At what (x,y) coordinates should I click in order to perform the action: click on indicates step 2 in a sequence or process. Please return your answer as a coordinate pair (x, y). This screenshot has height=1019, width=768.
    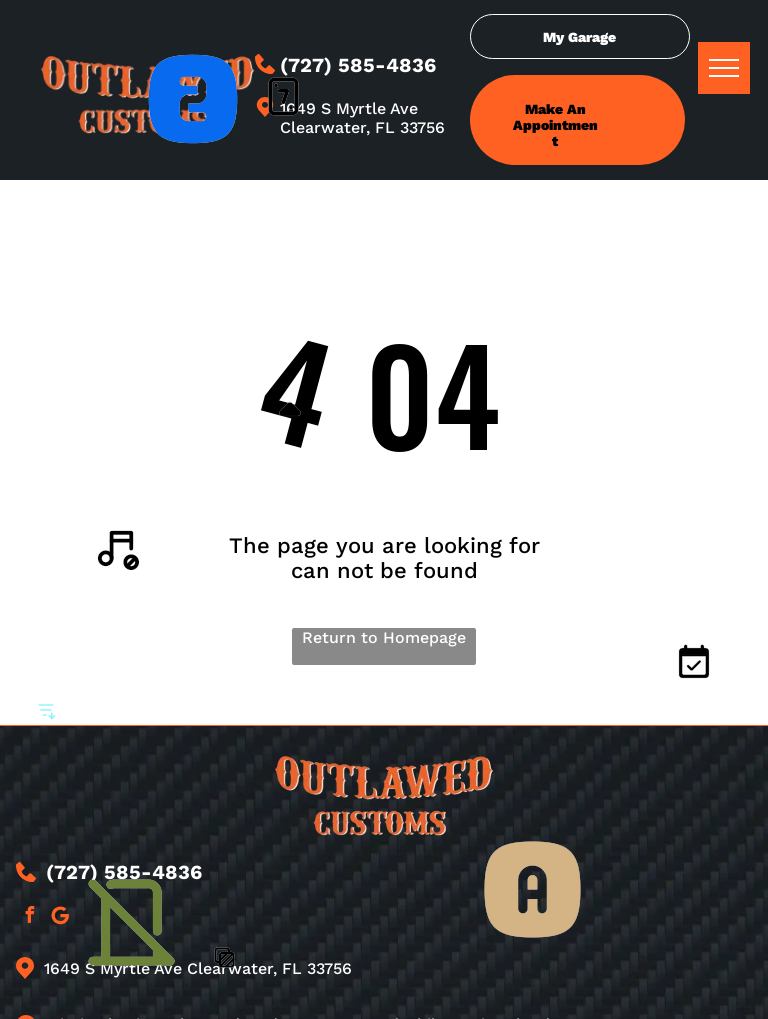
    Looking at the image, I should click on (193, 99).